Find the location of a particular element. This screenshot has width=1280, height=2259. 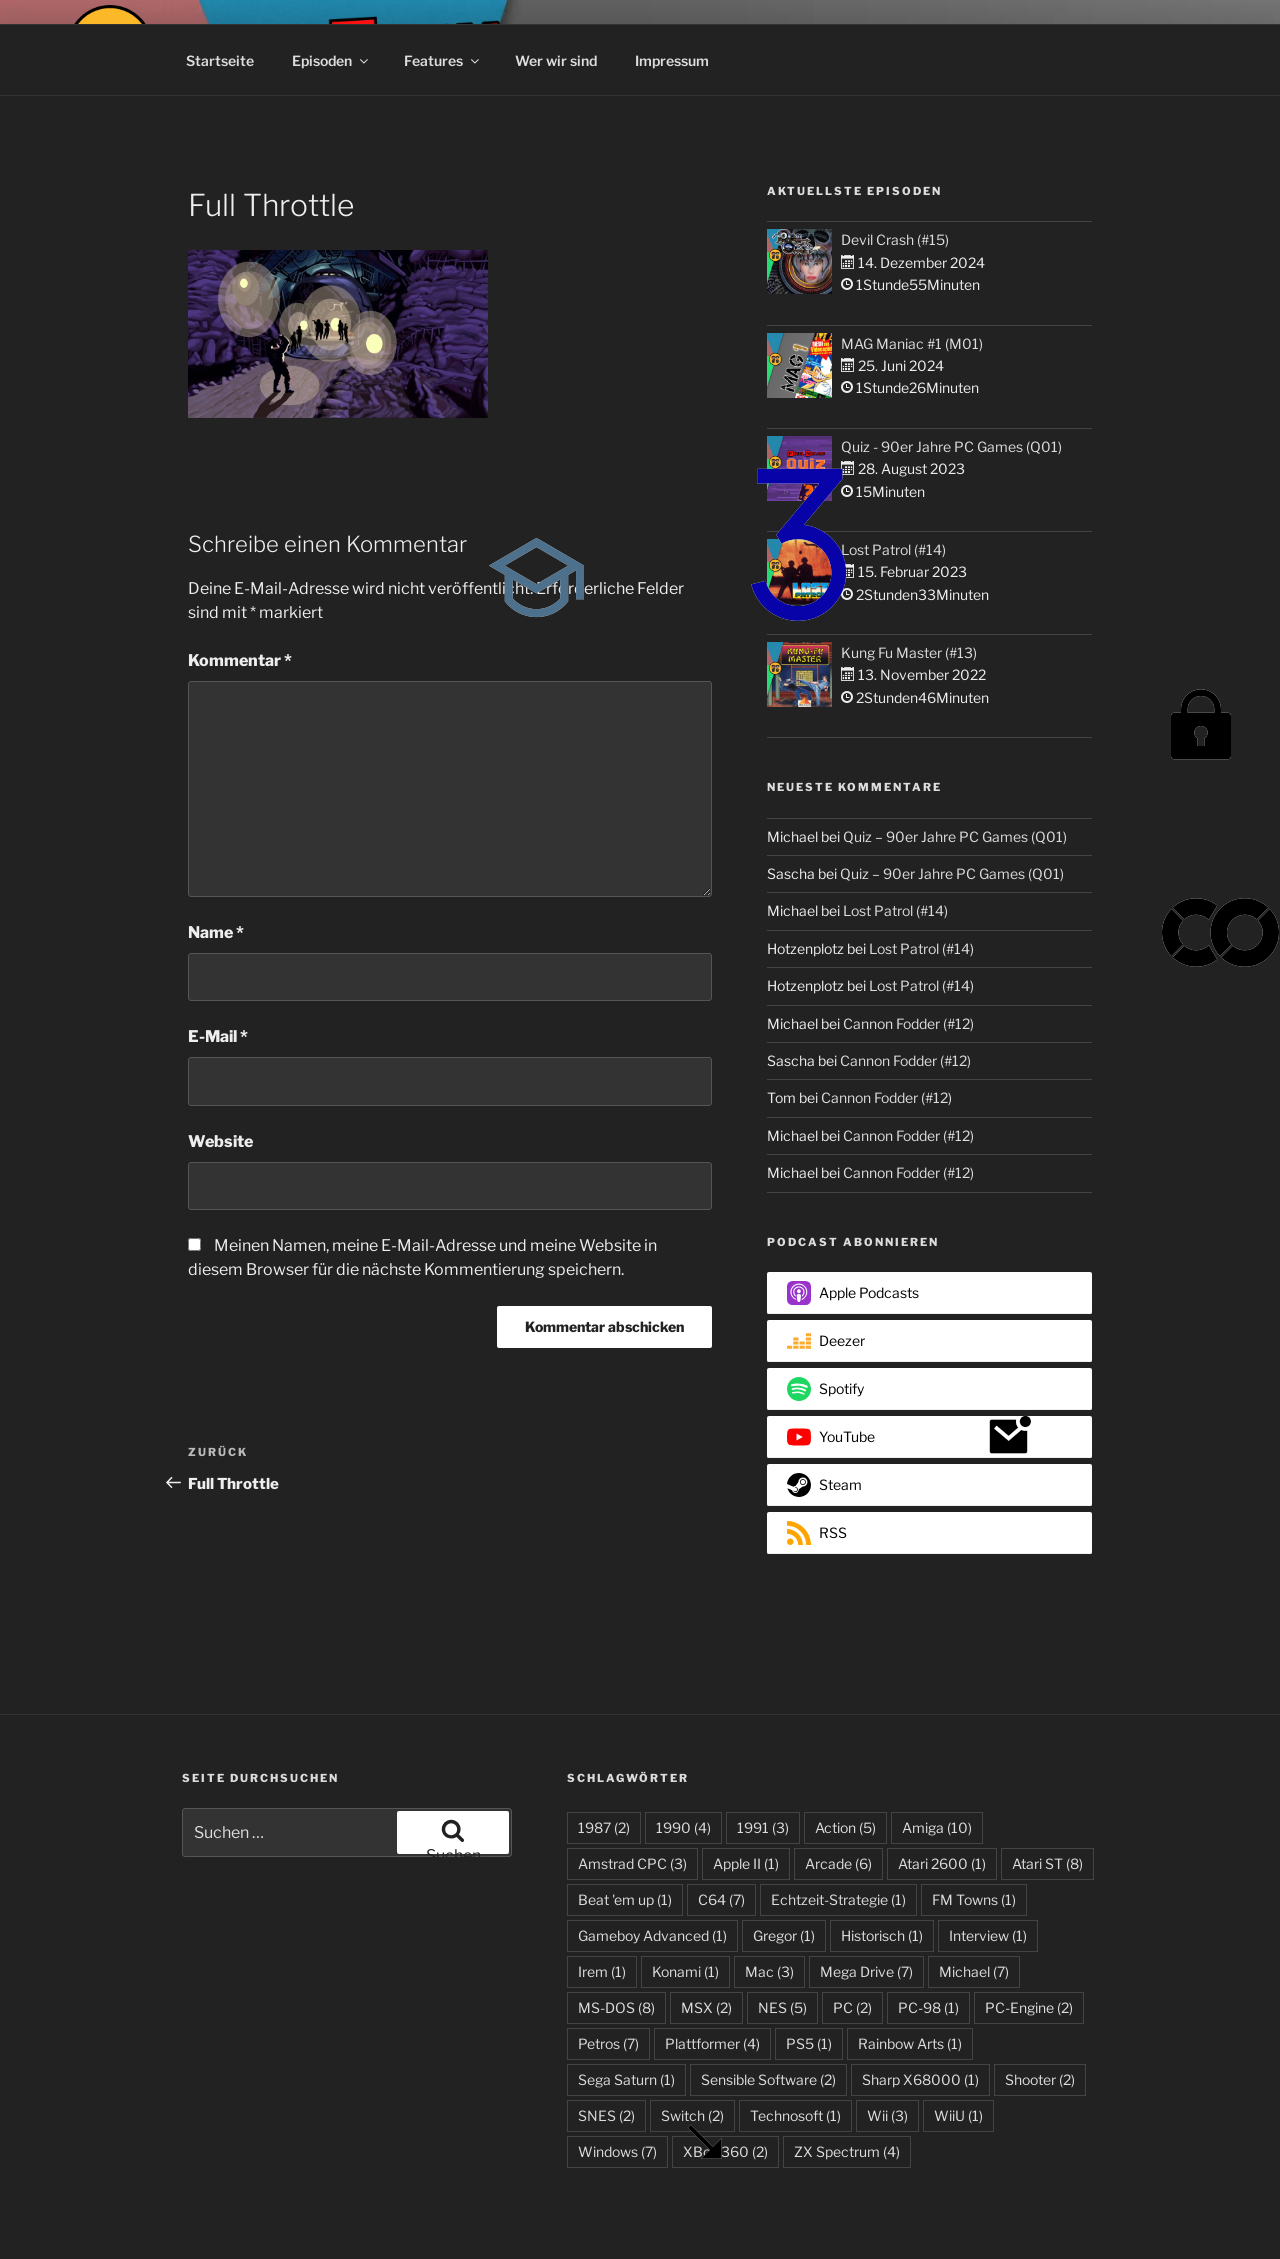

open google colab is located at coordinates (1220, 932).